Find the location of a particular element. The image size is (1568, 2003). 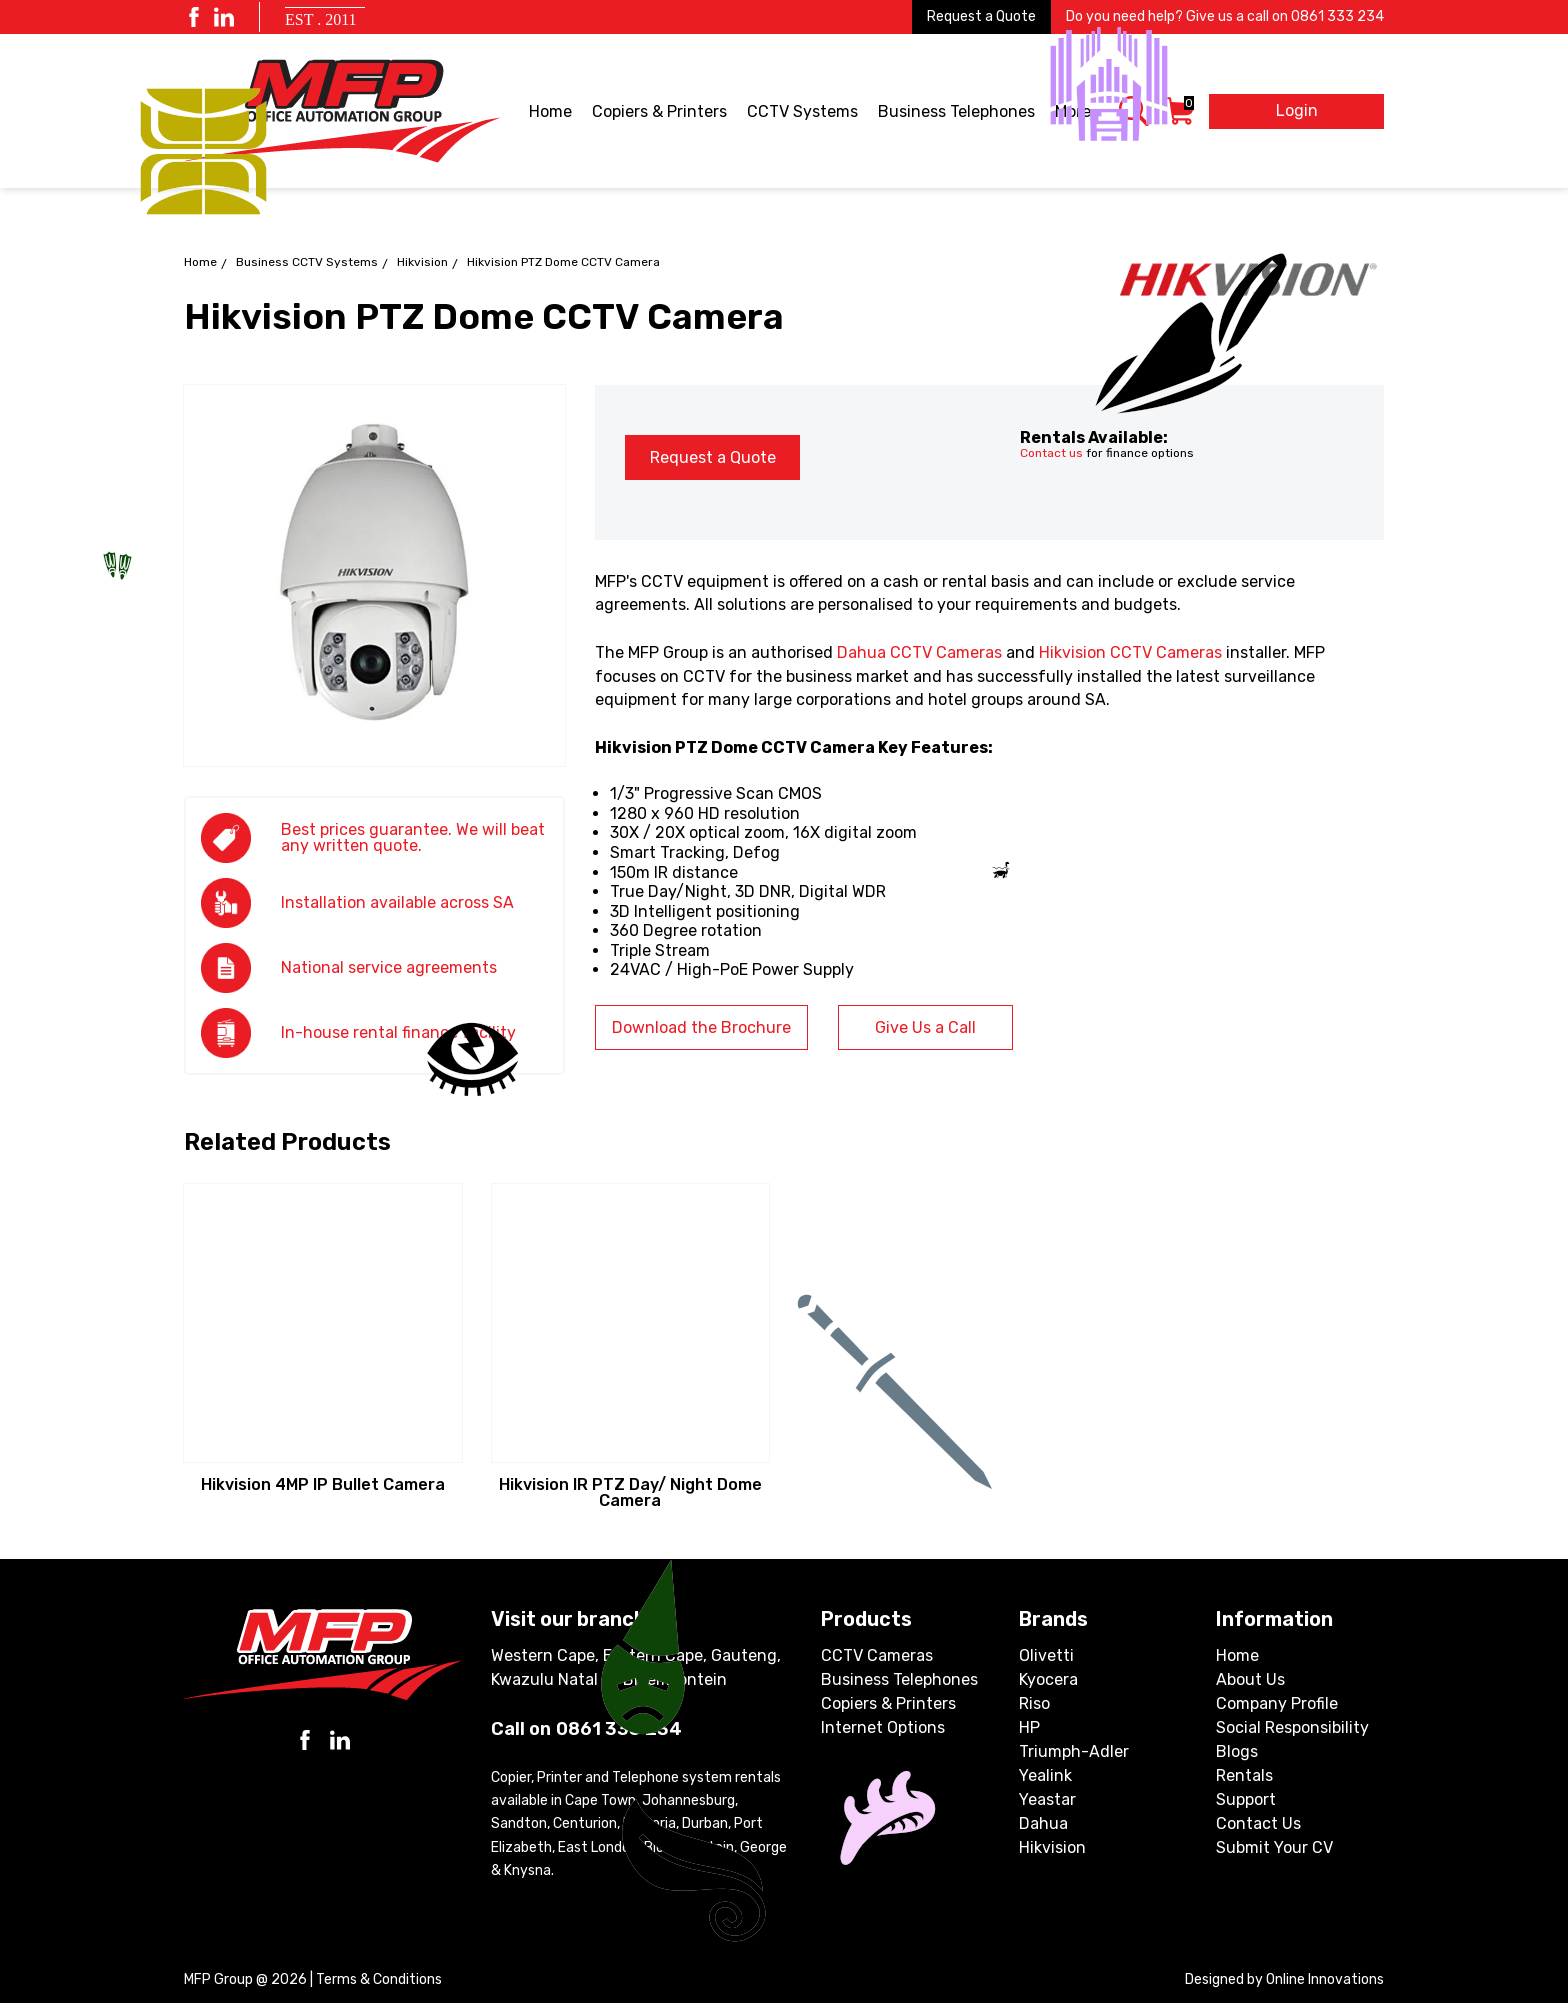

access swimming or diving activities is located at coordinates (117, 565).